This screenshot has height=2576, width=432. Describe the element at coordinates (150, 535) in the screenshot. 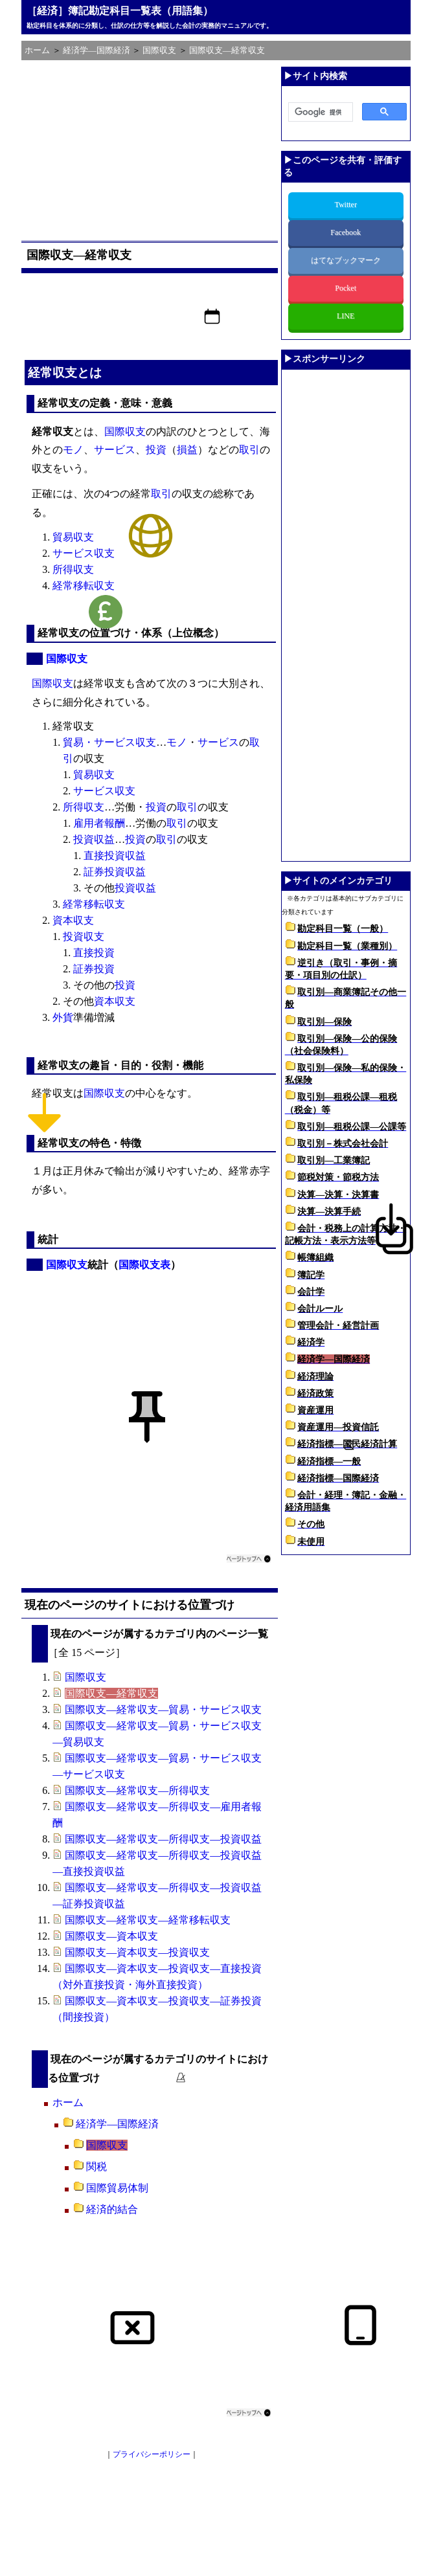

I see `switch to global or international settings` at that location.